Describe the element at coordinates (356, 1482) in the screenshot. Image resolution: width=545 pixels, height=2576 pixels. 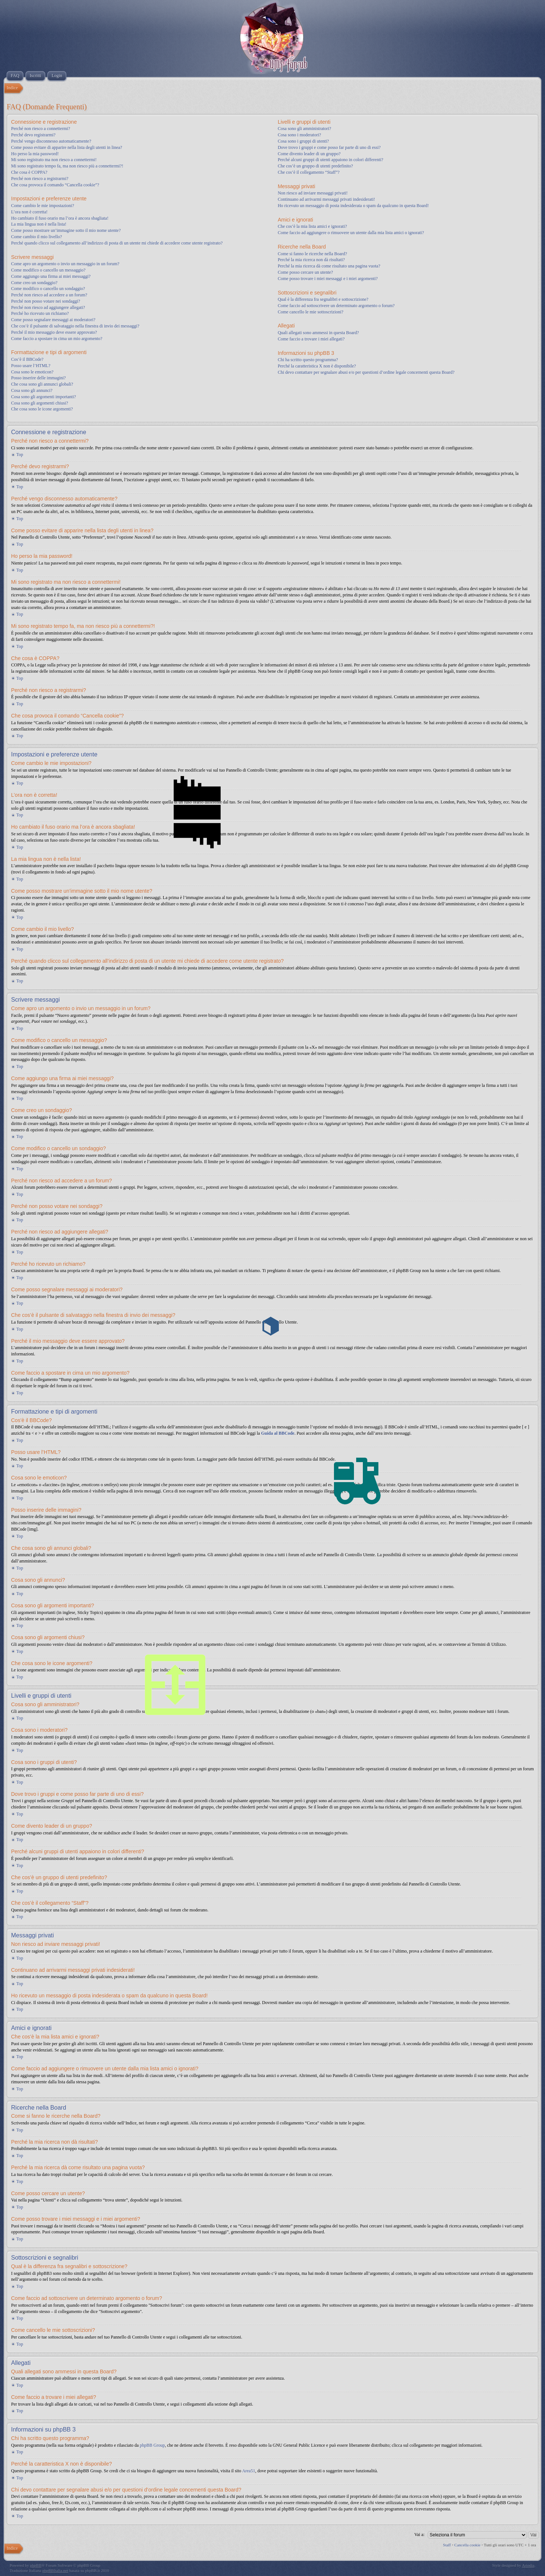
I see `order food for delivery or pickup` at that location.